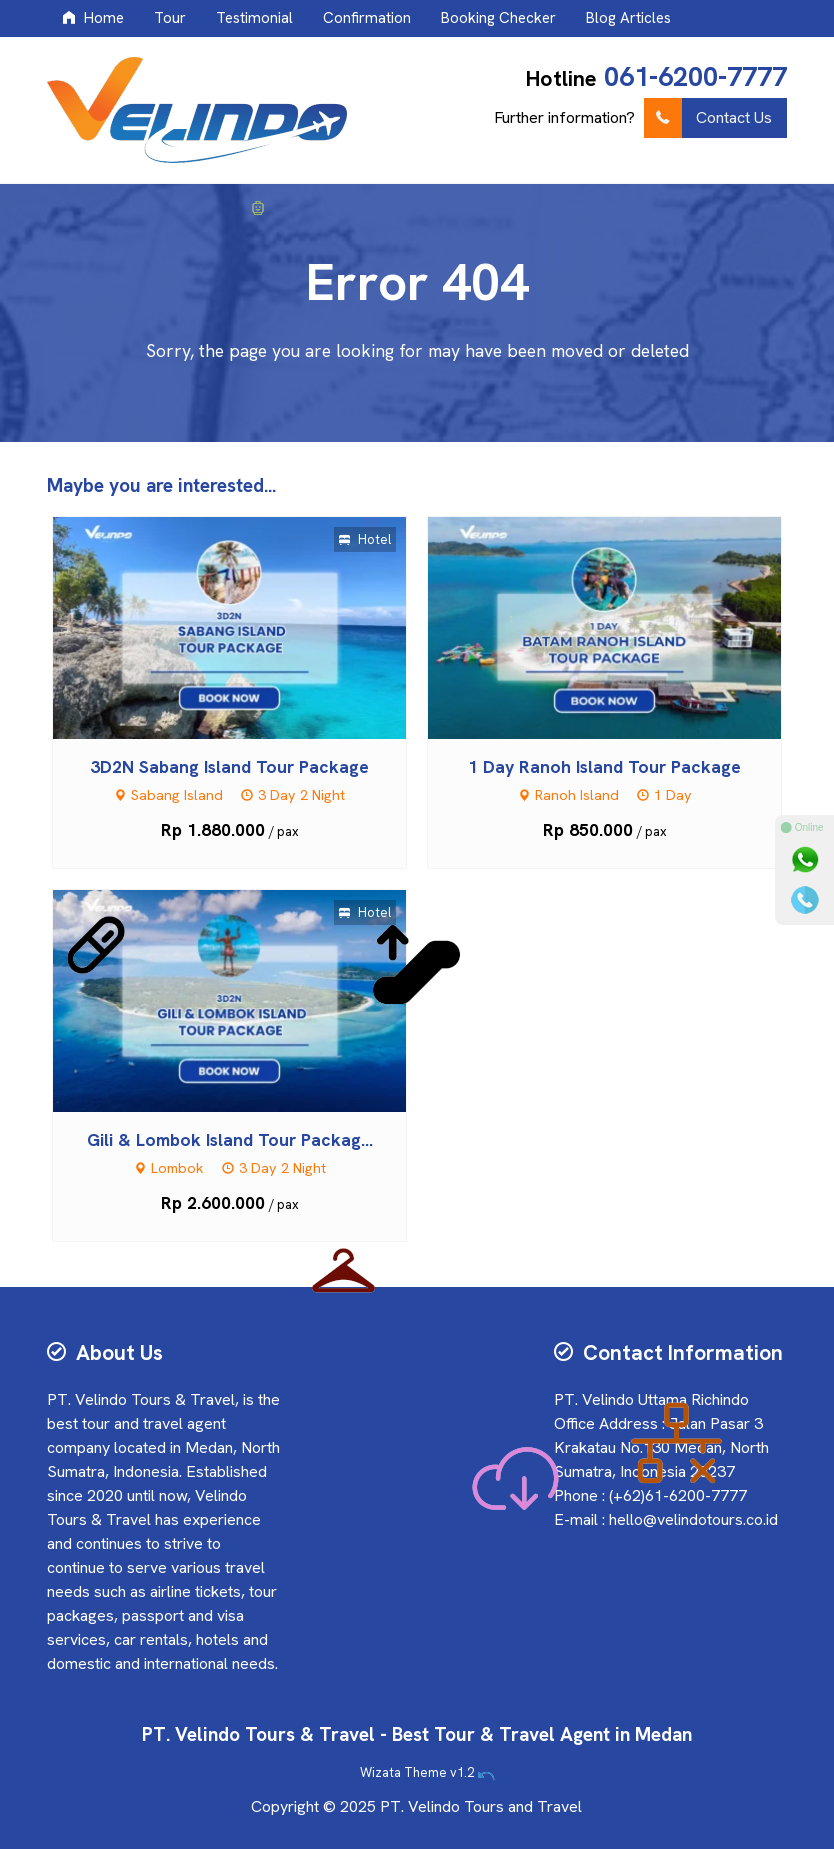 The image size is (834, 1849). I want to click on network connection unavailable or disconnected, so click(676, 1444).